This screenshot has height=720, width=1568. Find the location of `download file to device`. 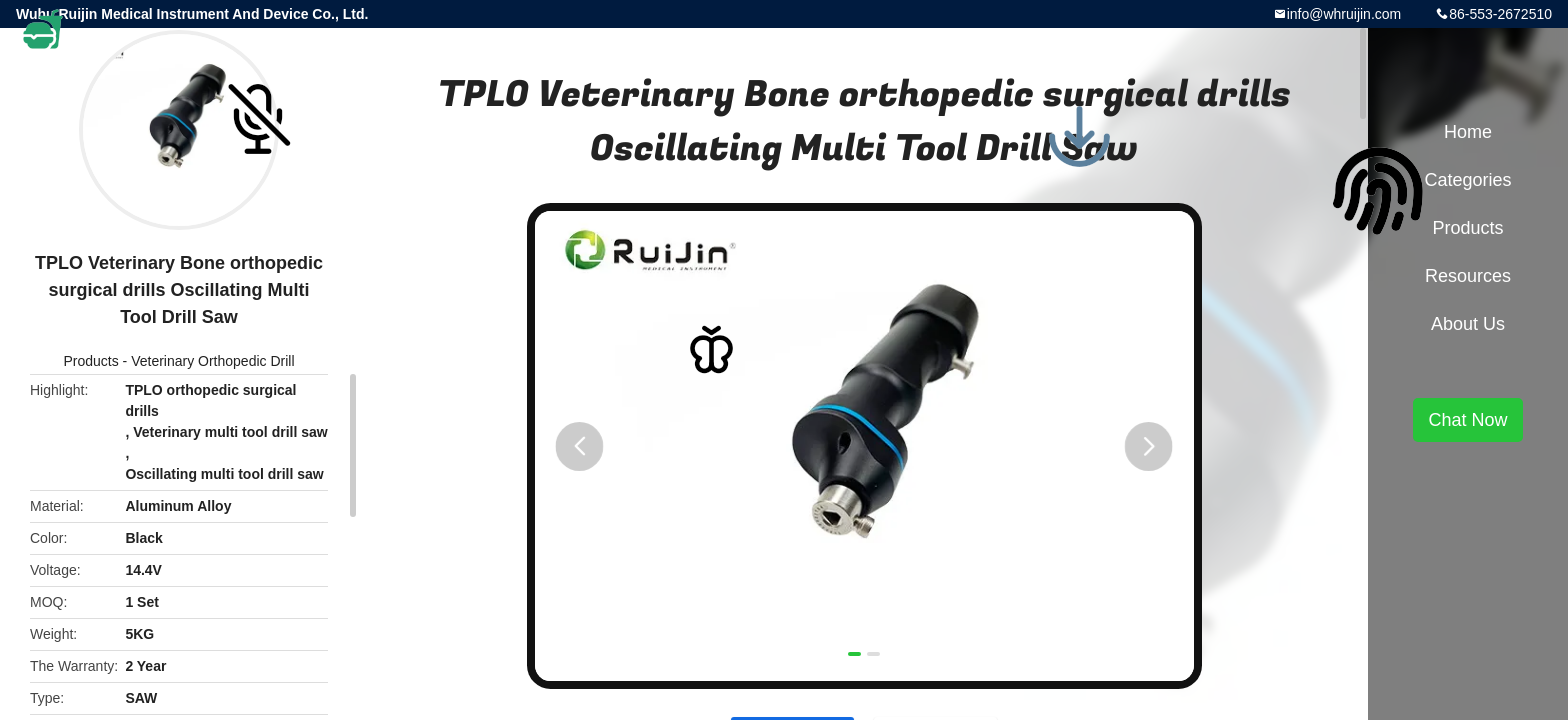

download file to device is located at coordinates (1079, 136).